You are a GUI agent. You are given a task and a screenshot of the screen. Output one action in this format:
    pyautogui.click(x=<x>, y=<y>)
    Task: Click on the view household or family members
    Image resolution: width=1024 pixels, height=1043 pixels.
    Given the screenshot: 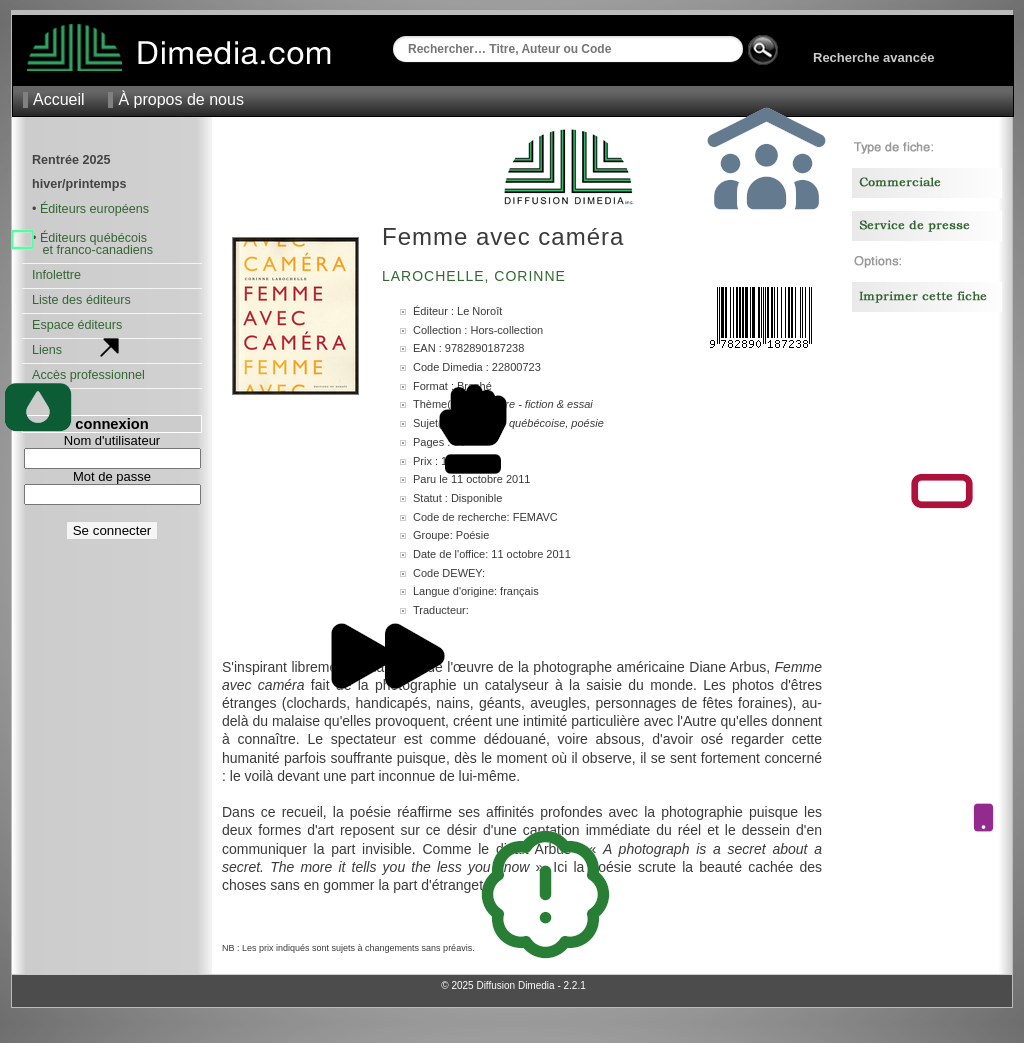 What is the action you would take?
    pyautogui.click(x=766, y=163)
    